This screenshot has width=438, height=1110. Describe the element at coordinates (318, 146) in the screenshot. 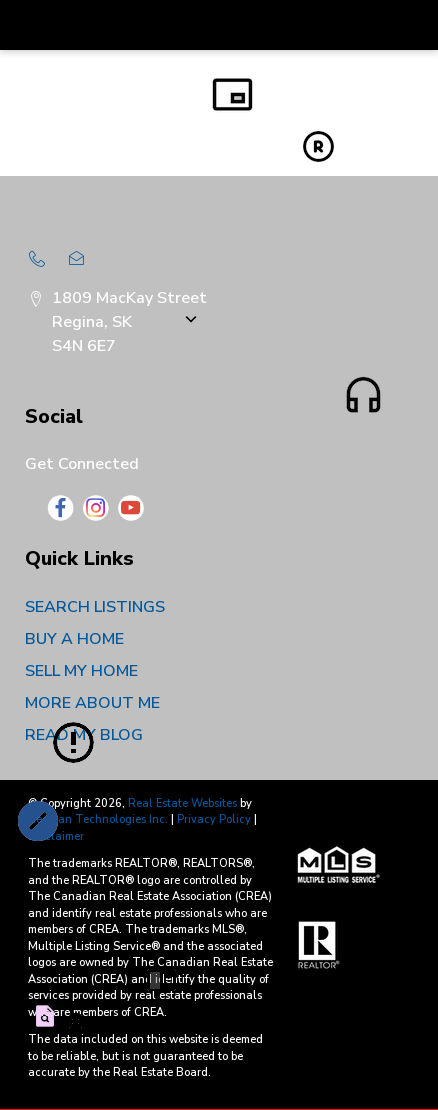

I see `indicates a registered trademark` at that location.